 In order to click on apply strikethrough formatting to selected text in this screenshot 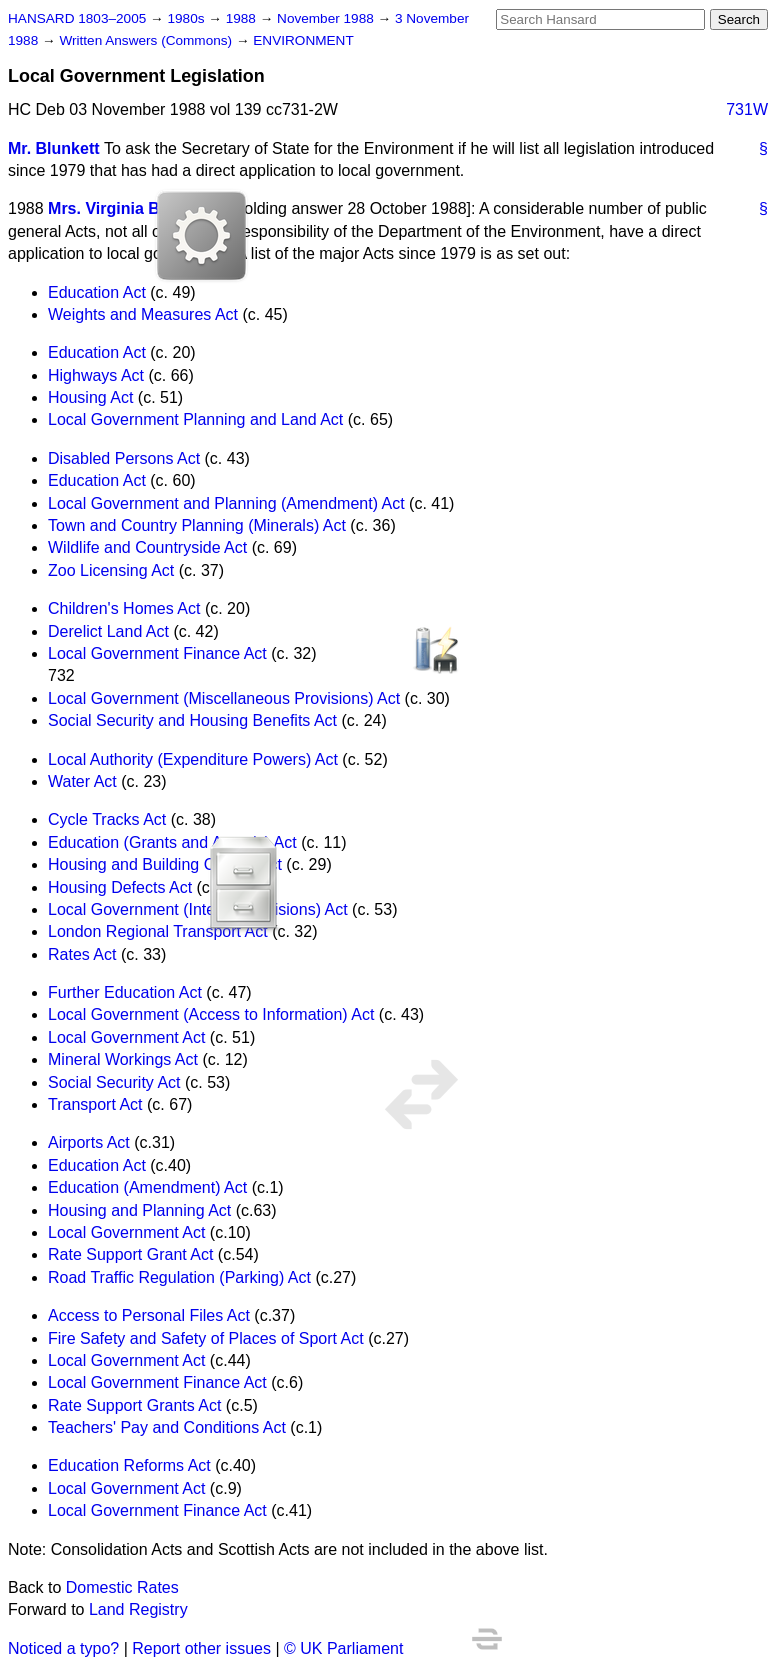, I will do `click(487, 1639)`.